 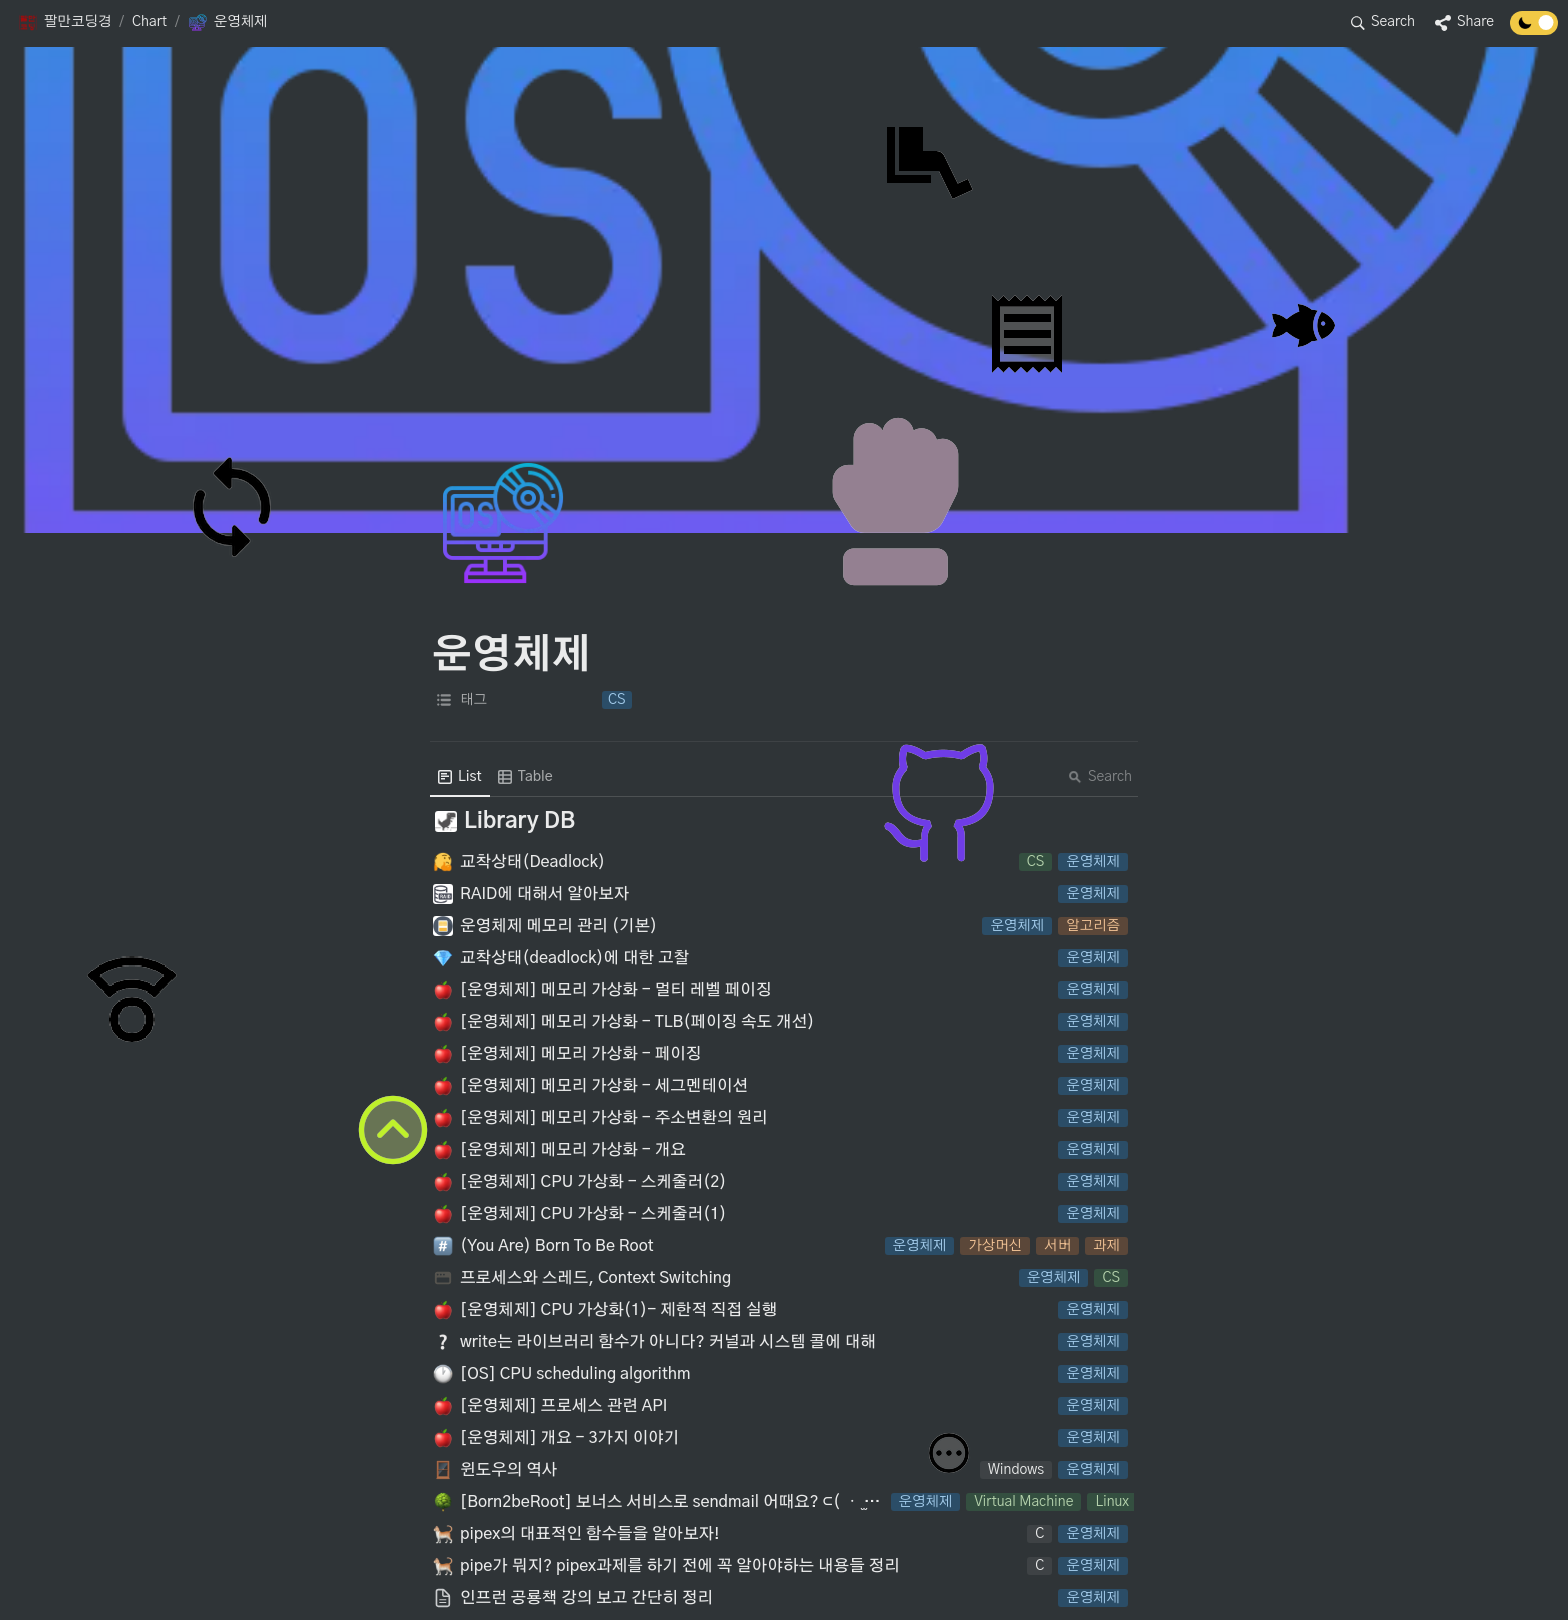 I want to click on select extra legroom seat option, so click(x=927, y=163).